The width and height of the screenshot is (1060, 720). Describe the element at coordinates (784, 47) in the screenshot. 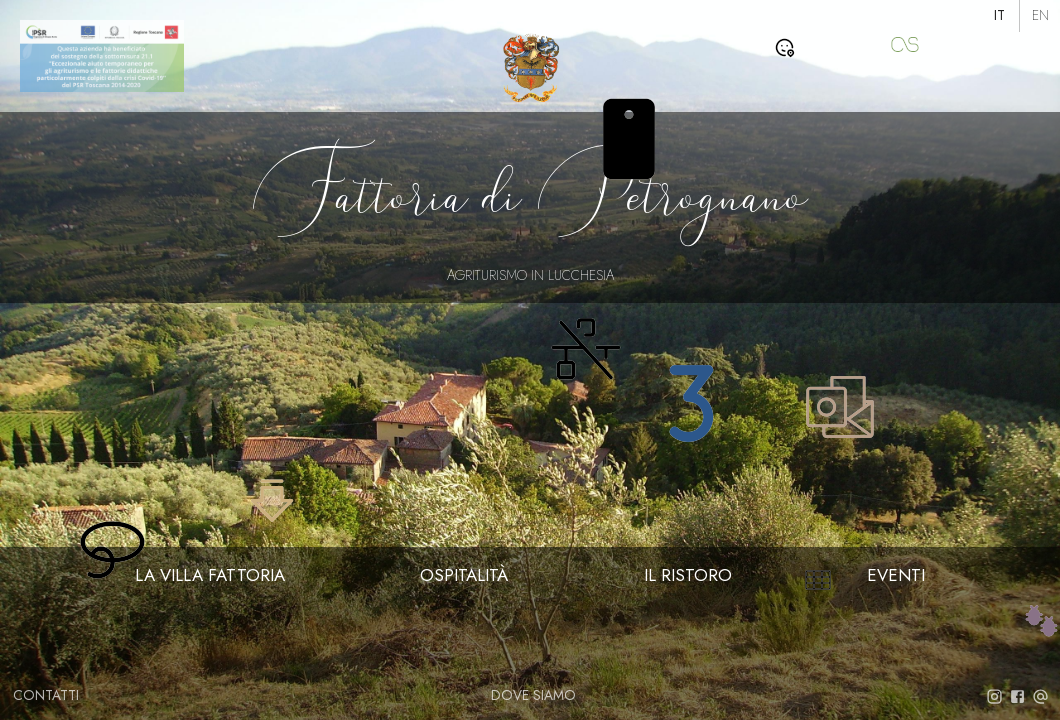

I see `pin your current mood or status` at that location.